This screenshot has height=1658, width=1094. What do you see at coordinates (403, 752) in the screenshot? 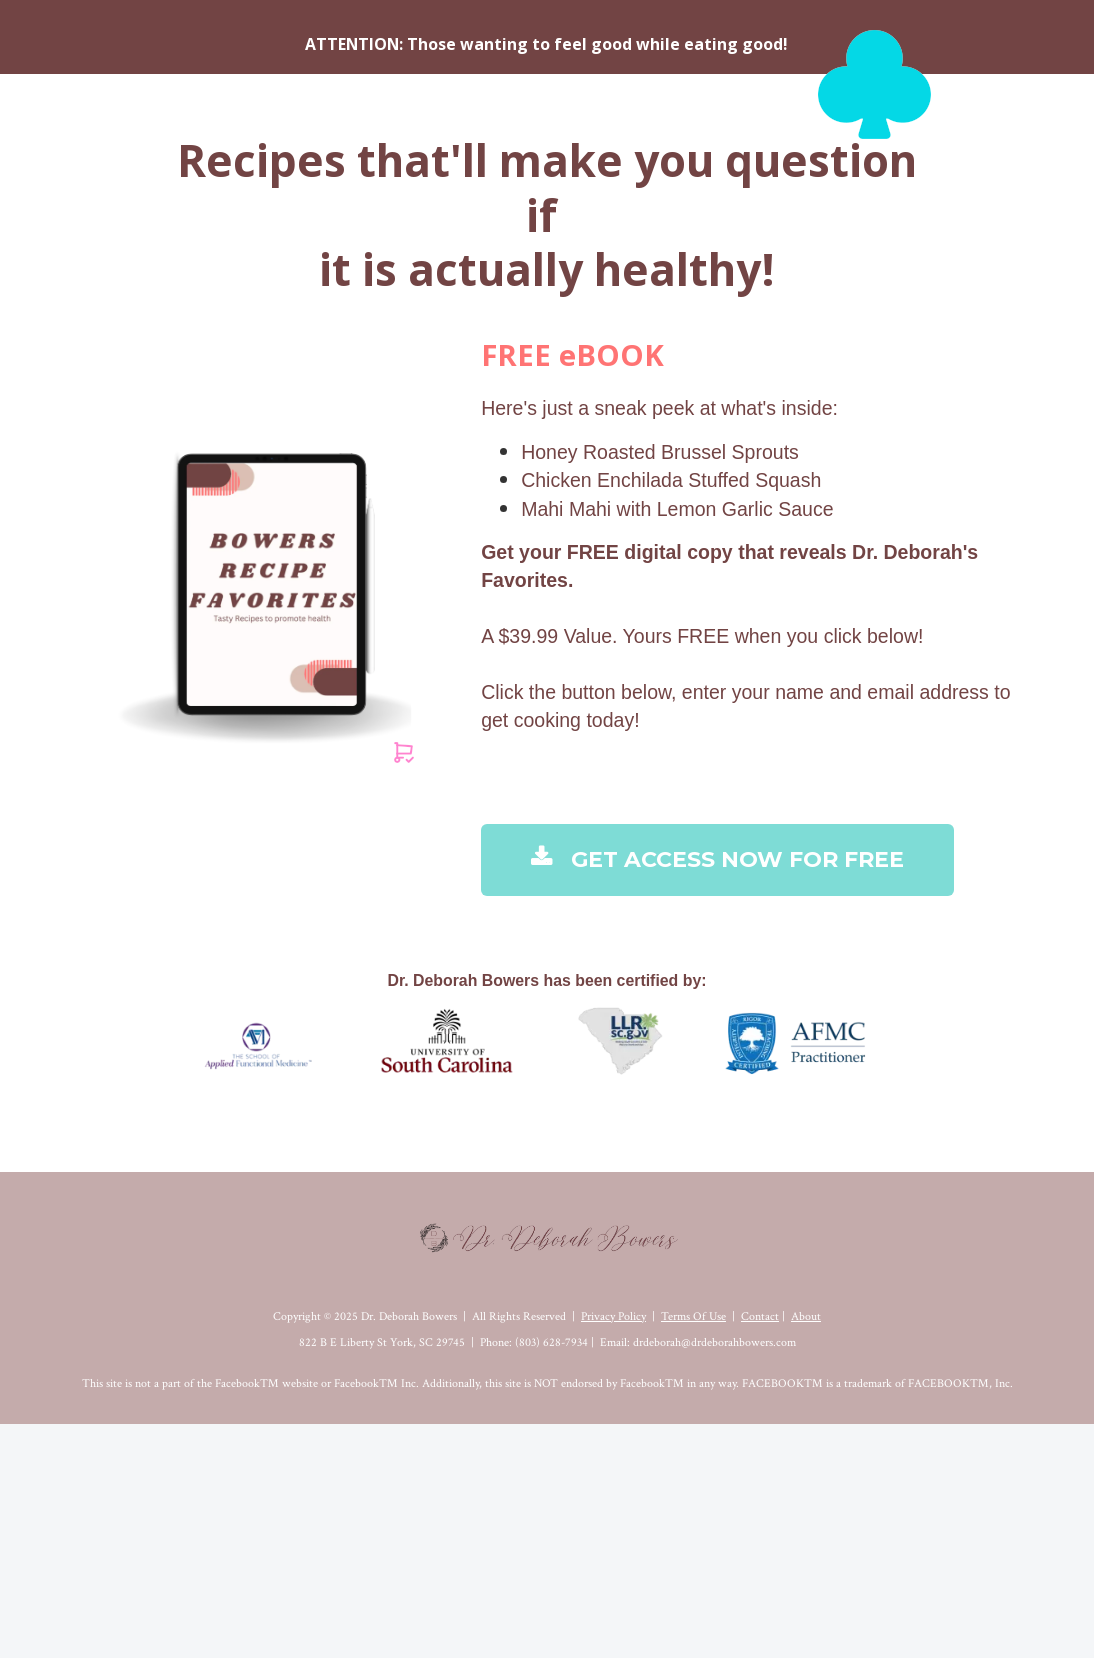
I see `item successfully added to cart` at bounding box center [403, 752].